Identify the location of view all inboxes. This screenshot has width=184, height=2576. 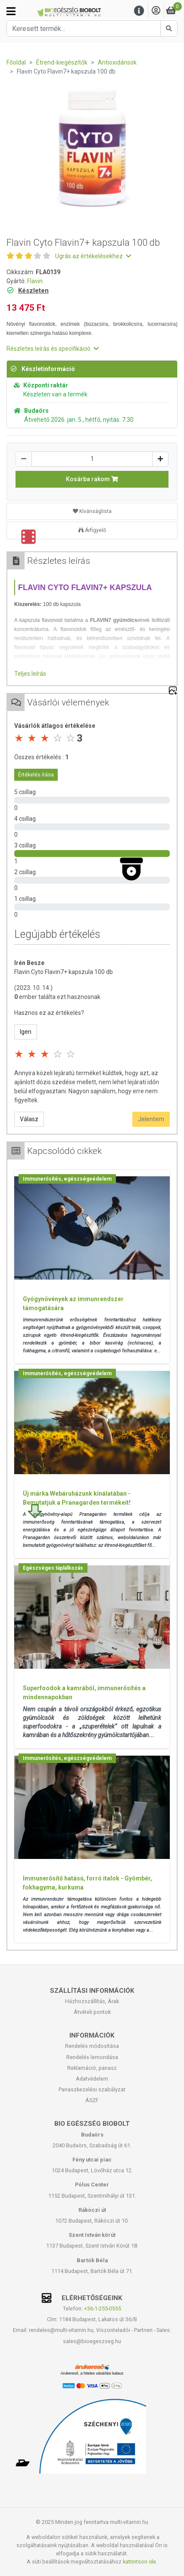
(47, 2298).